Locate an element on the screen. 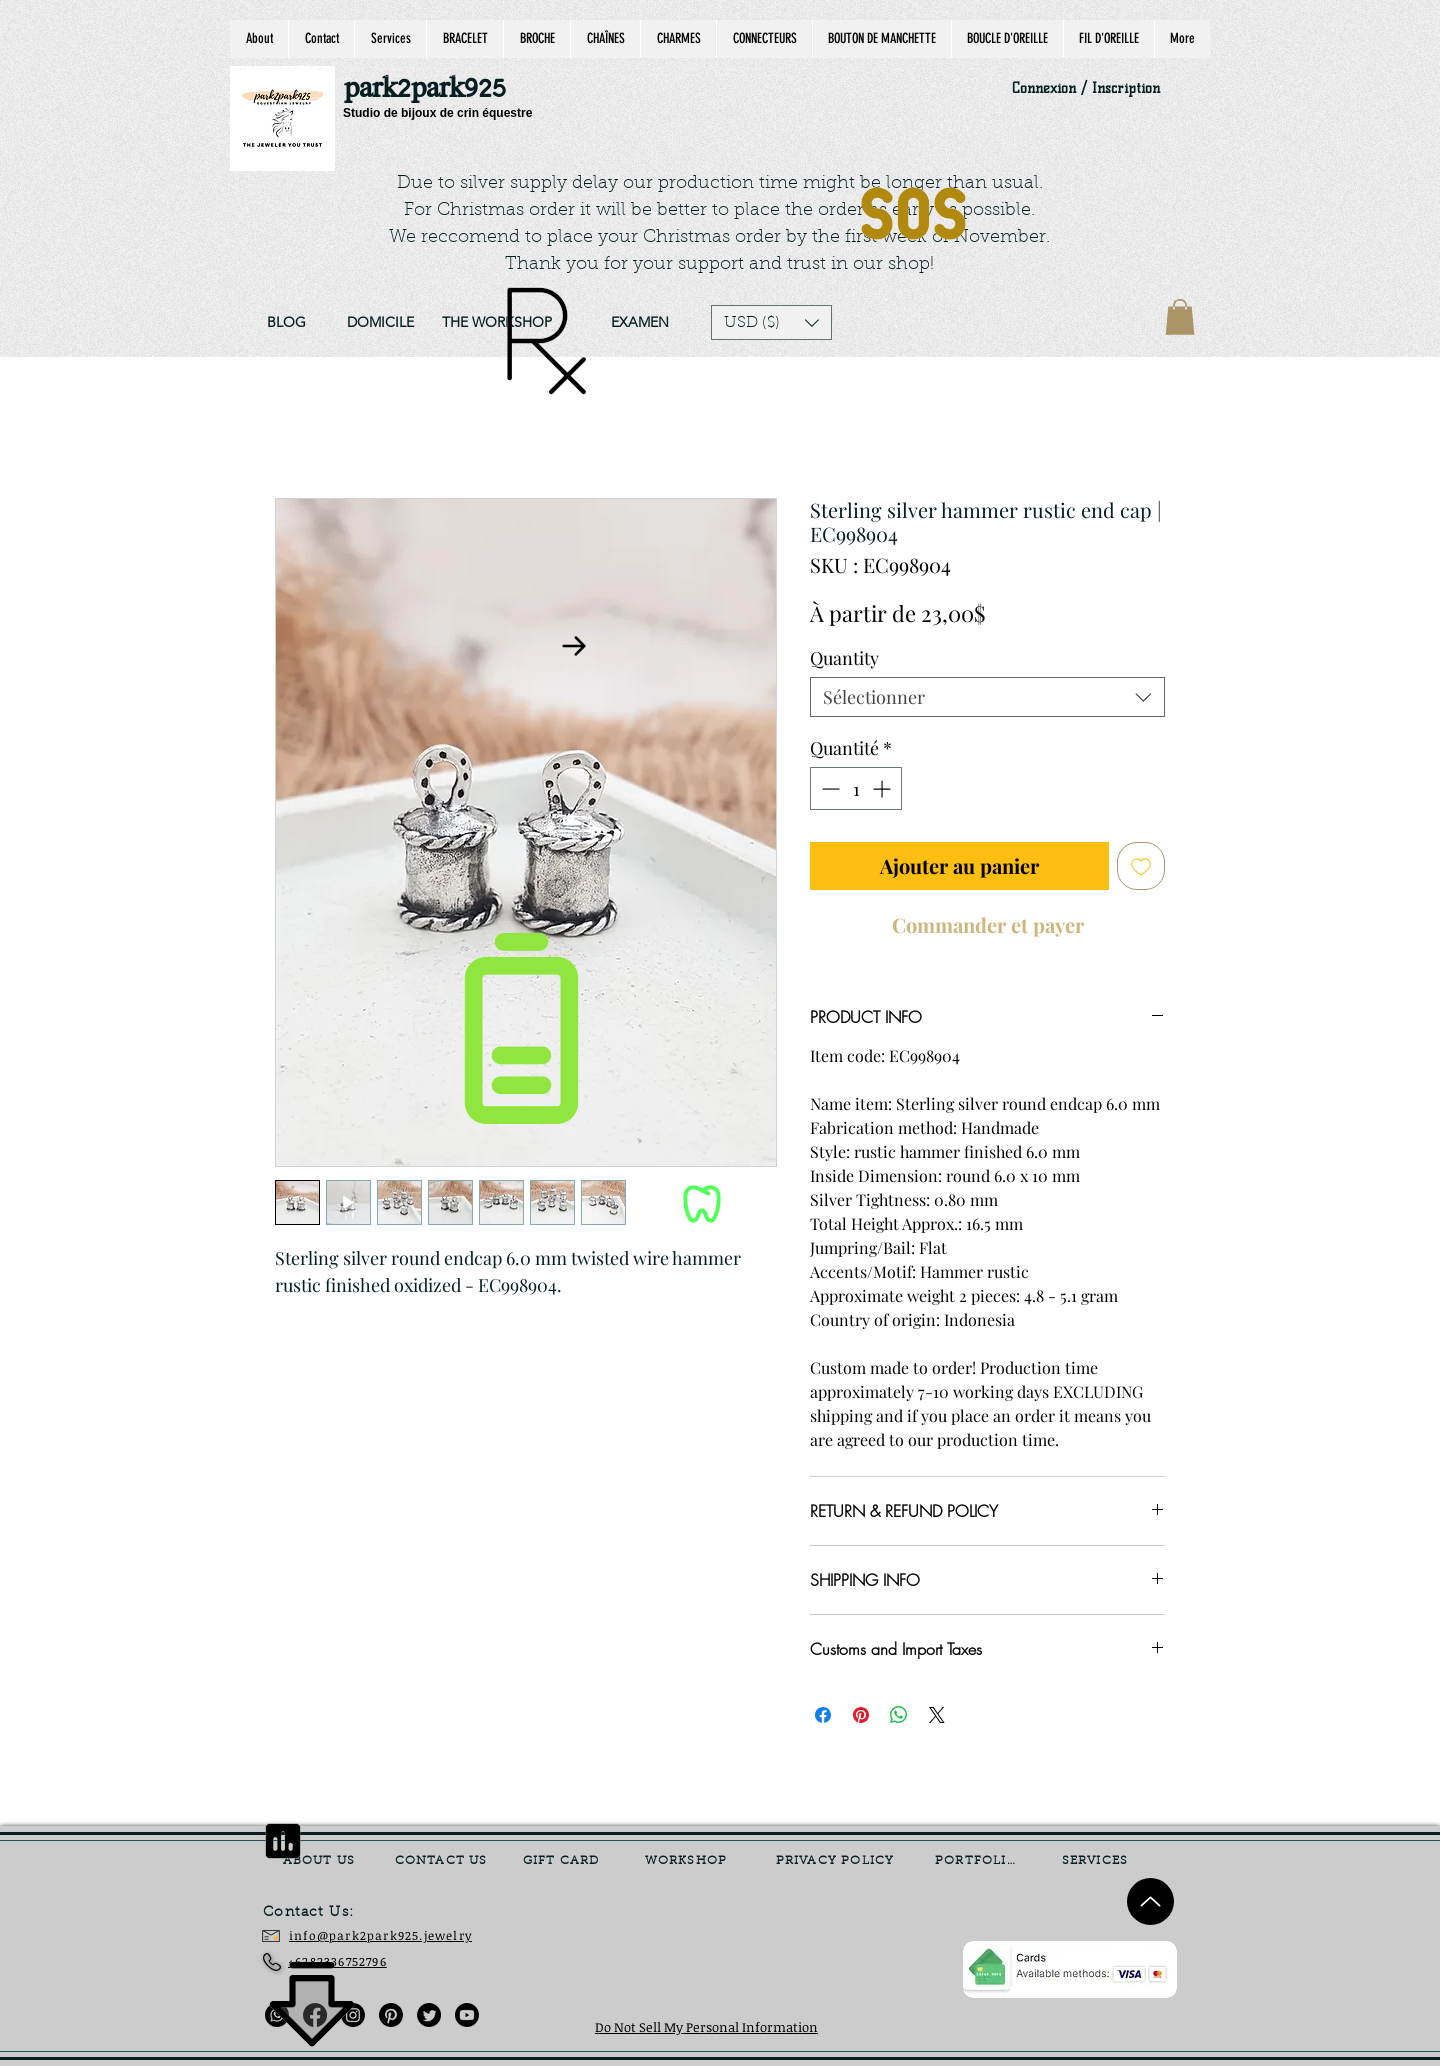 The height and width of the screenshot is (2066, 1440). proceed to the next step is located at coordinates (574, 646).